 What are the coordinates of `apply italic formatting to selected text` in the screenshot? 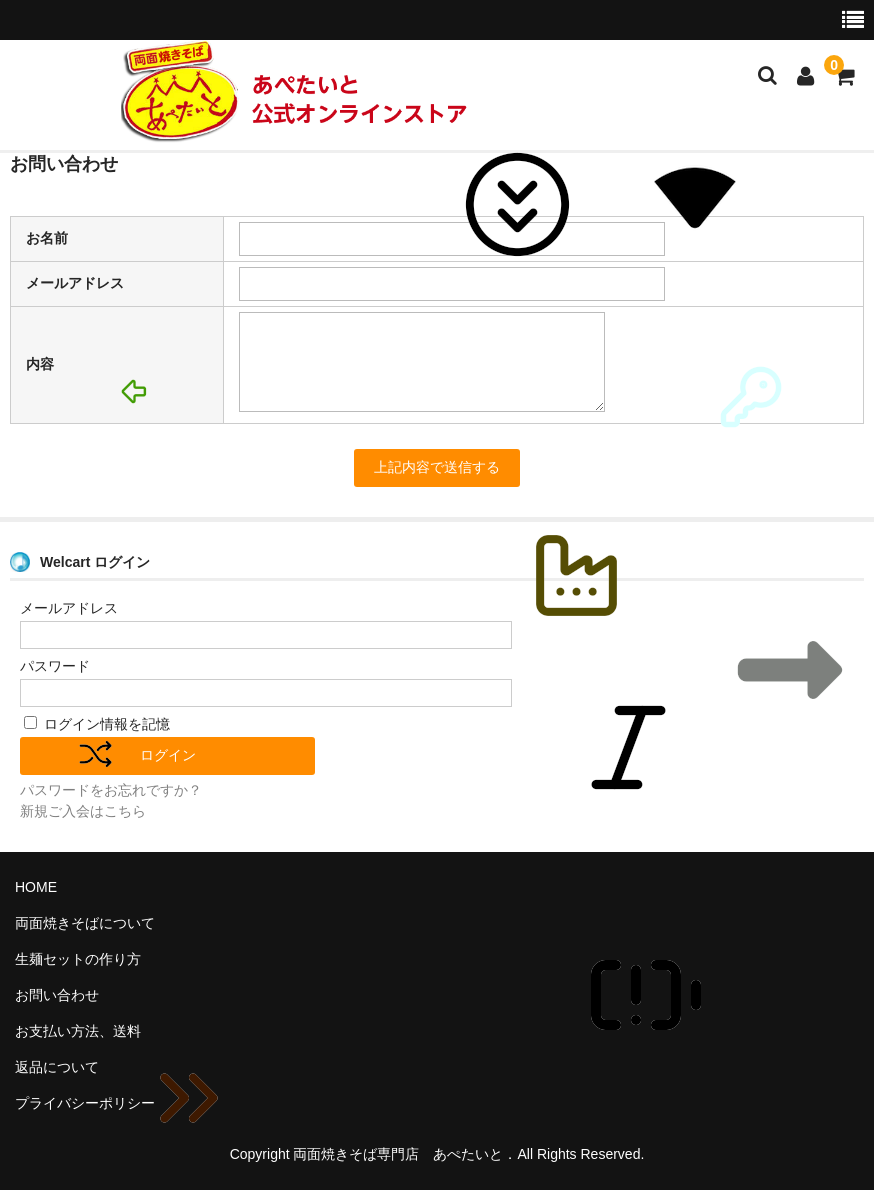 It's located at (628, 747).